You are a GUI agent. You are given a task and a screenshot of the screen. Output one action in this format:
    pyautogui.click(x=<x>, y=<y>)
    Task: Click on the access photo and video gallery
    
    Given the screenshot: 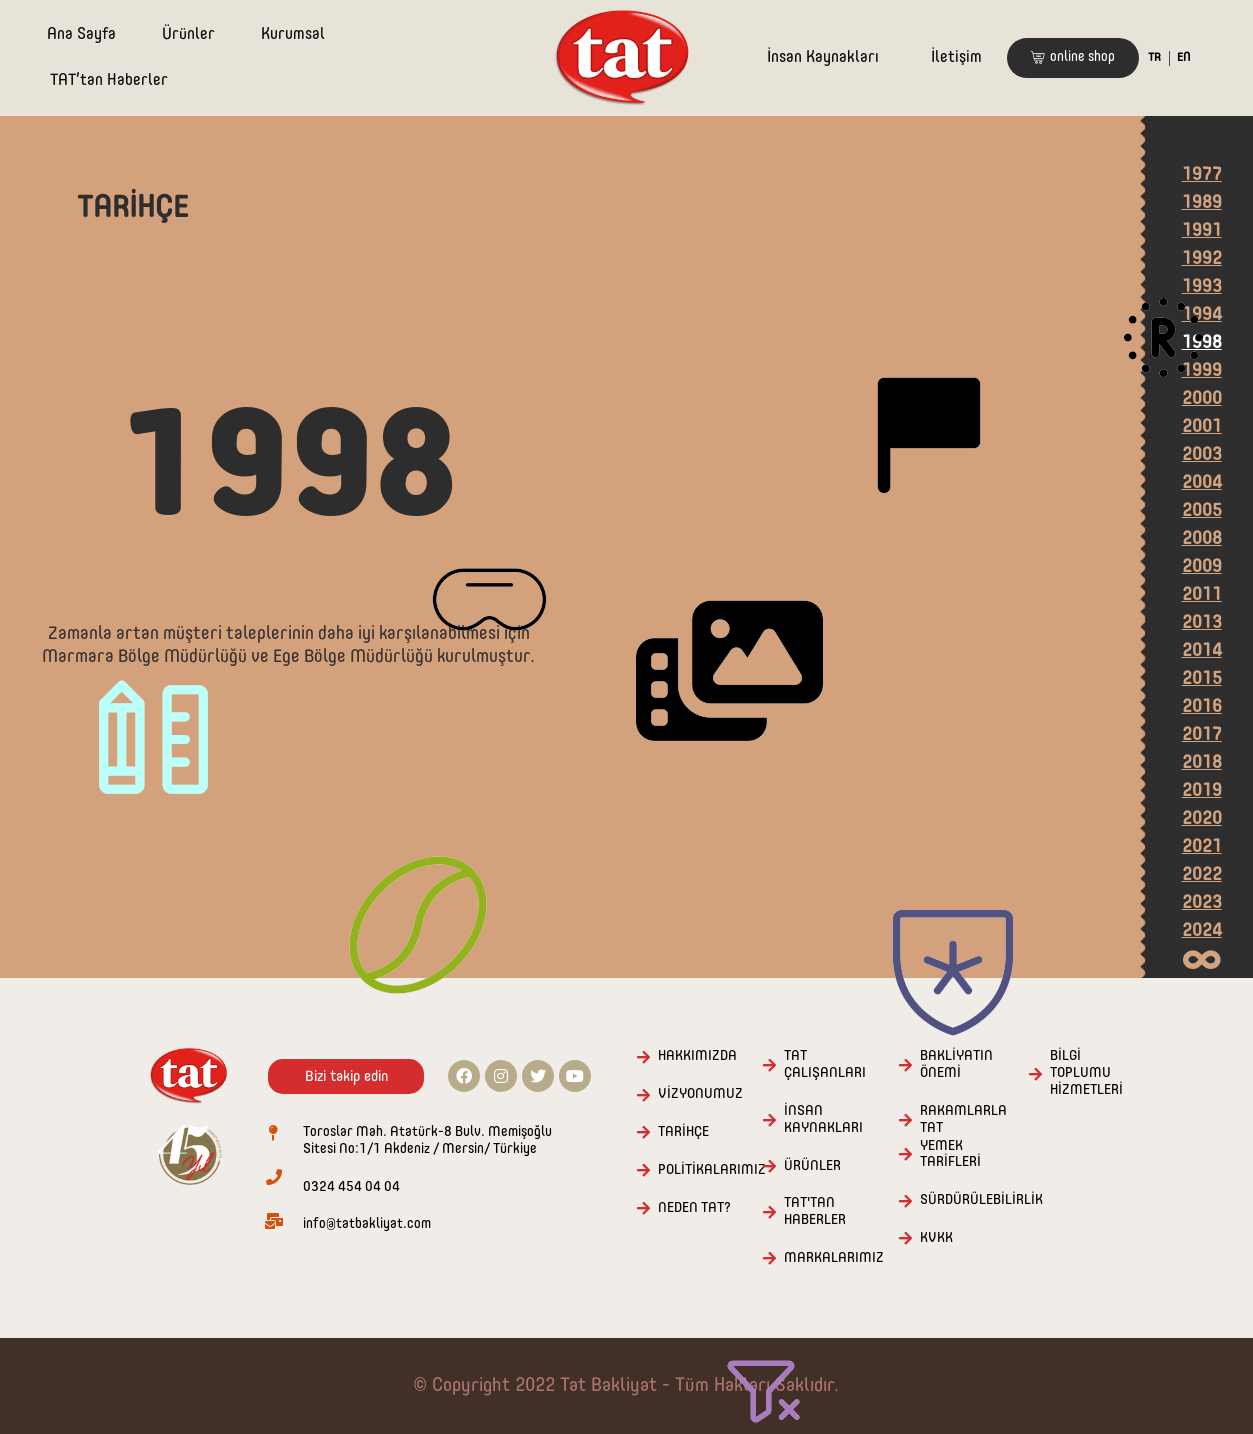 What is the action you would take?
    pyautogui.click(x=729, y=675)
    